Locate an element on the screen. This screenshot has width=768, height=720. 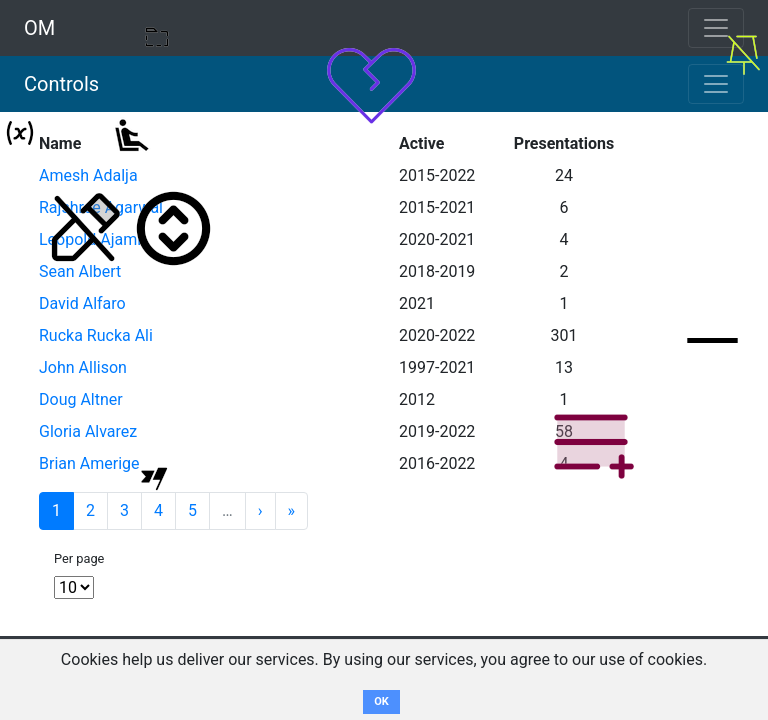
select extra legroom or recline seating is located at coordinates (132, 136).